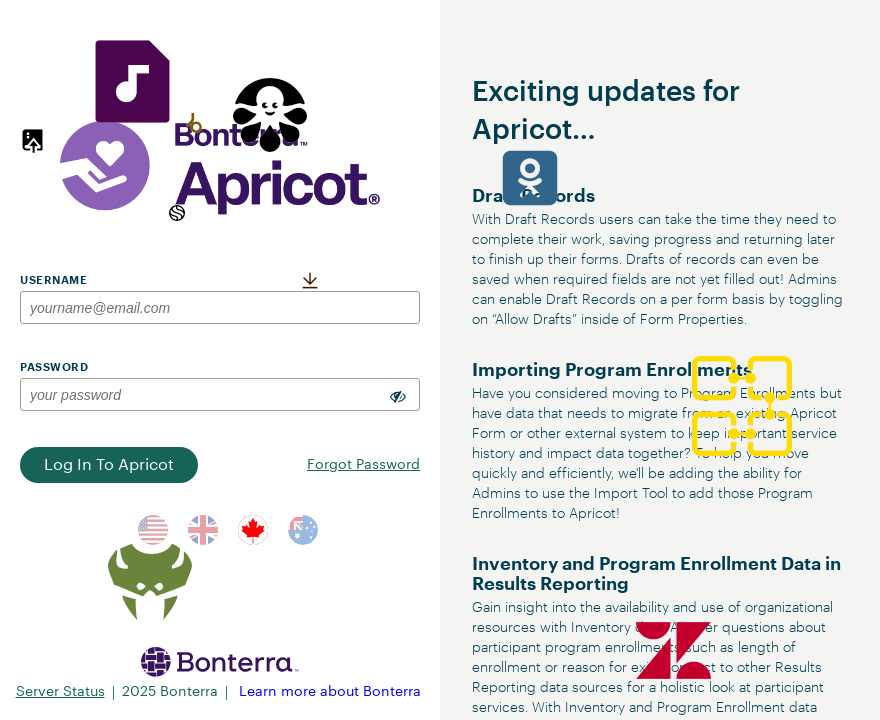  What do you see at coordinates (177, 213) in the screenshot?
I see `open the spond app` at bounding box center [177, 213].